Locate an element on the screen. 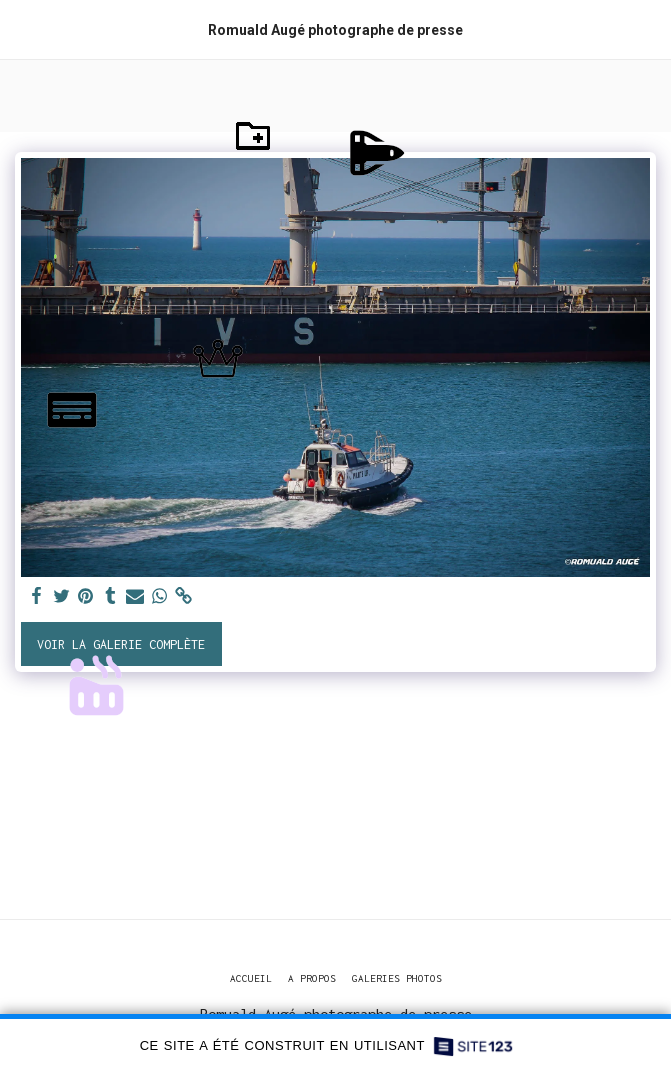 This screenshot has width=671, height=1074. indicates premium or VIP membership status is located at coordinates (218, 361).